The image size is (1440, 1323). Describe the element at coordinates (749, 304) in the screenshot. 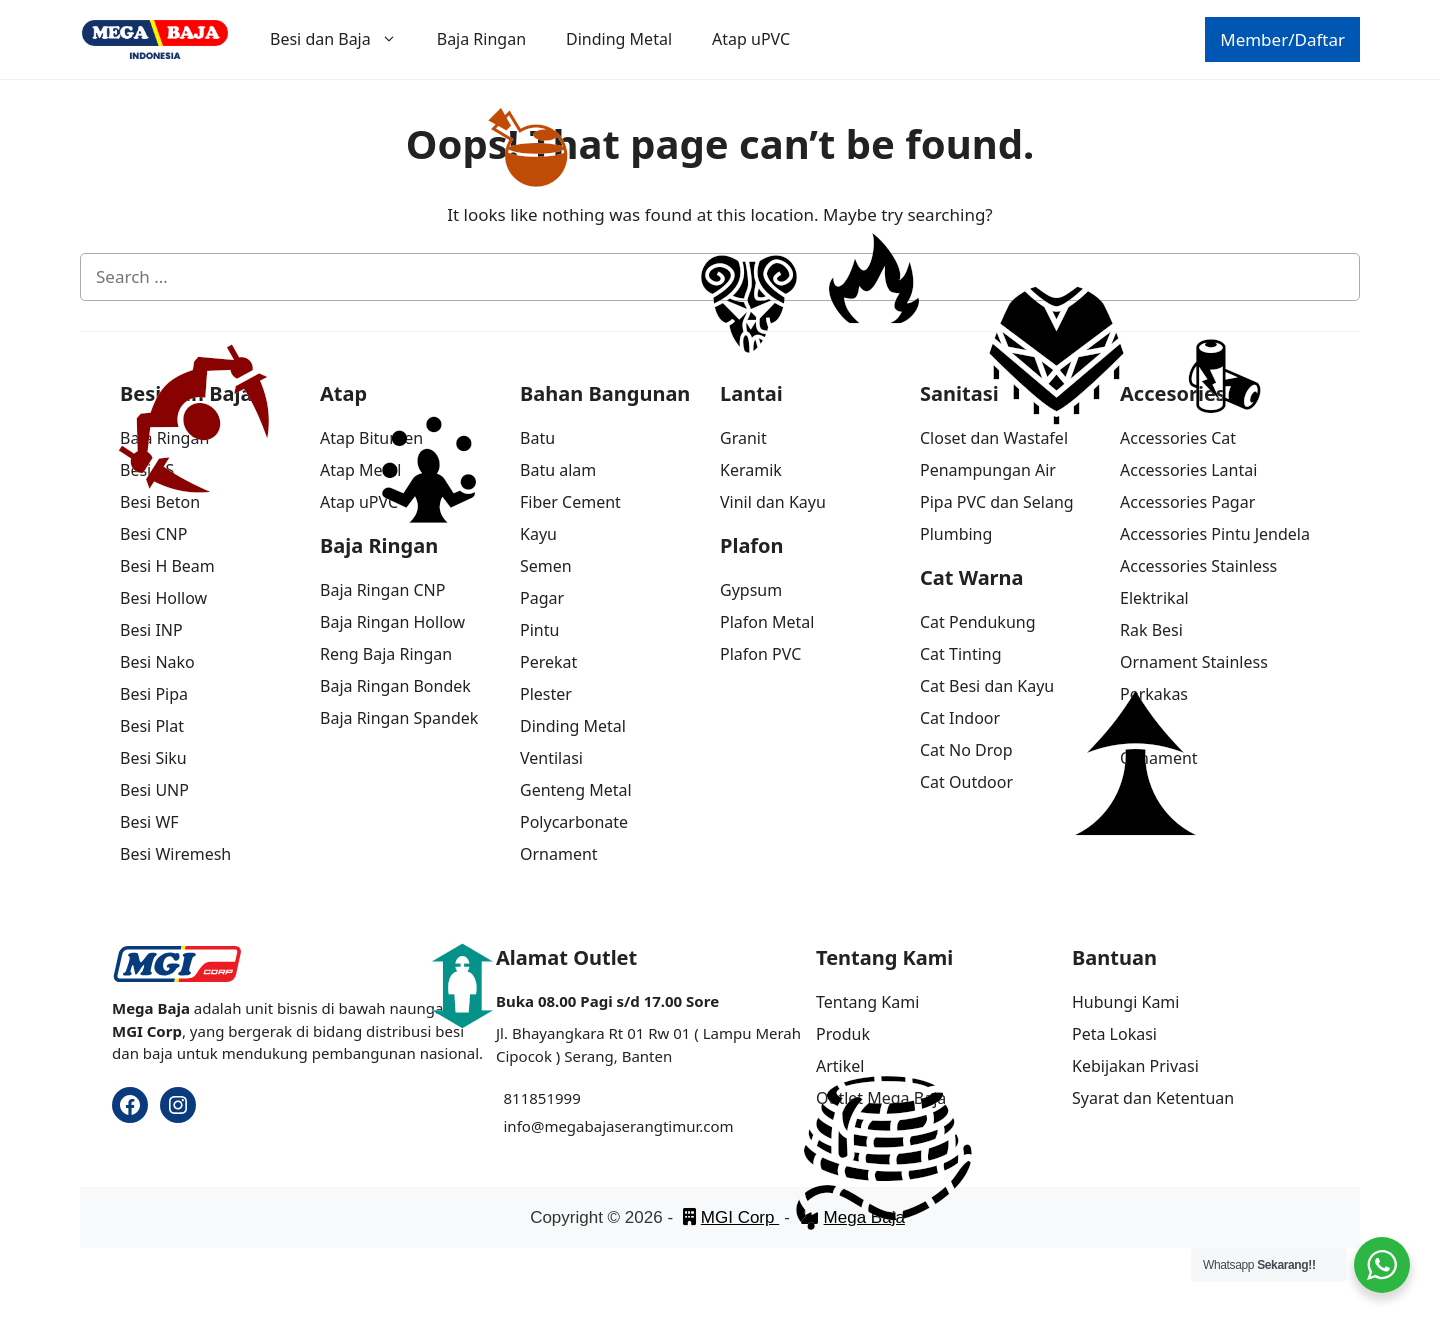

I see `select a guitar pick or musical accessory` at that location.